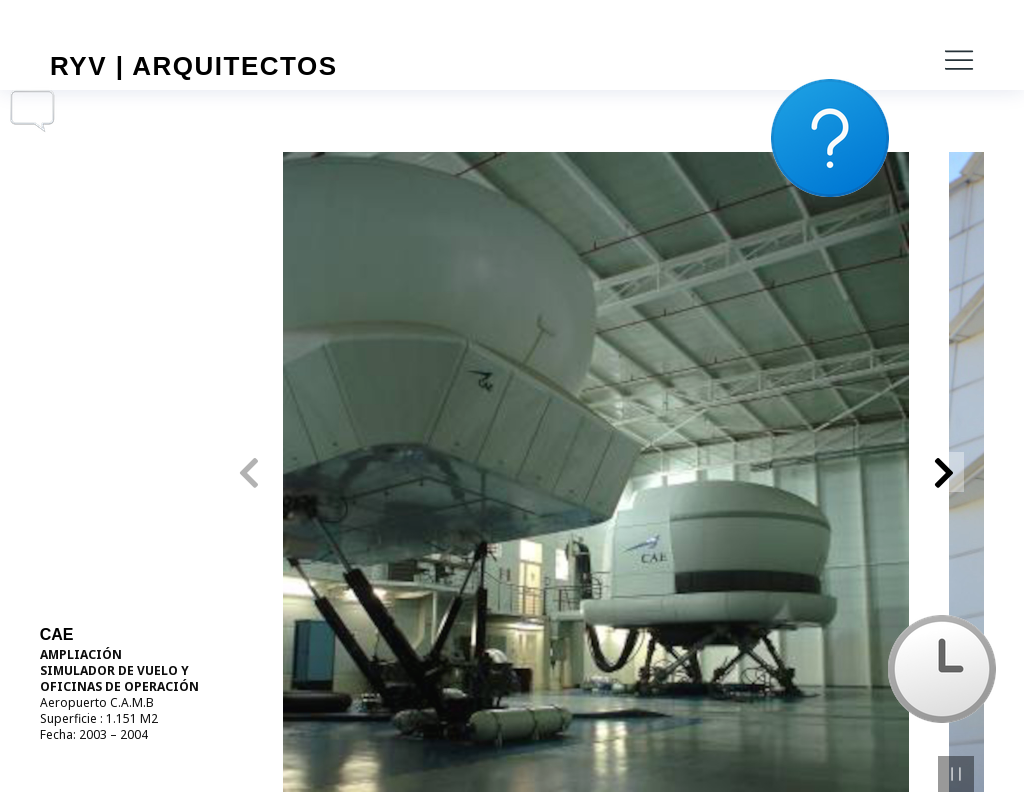  I want to click on access help or support information, so click(830, 138).